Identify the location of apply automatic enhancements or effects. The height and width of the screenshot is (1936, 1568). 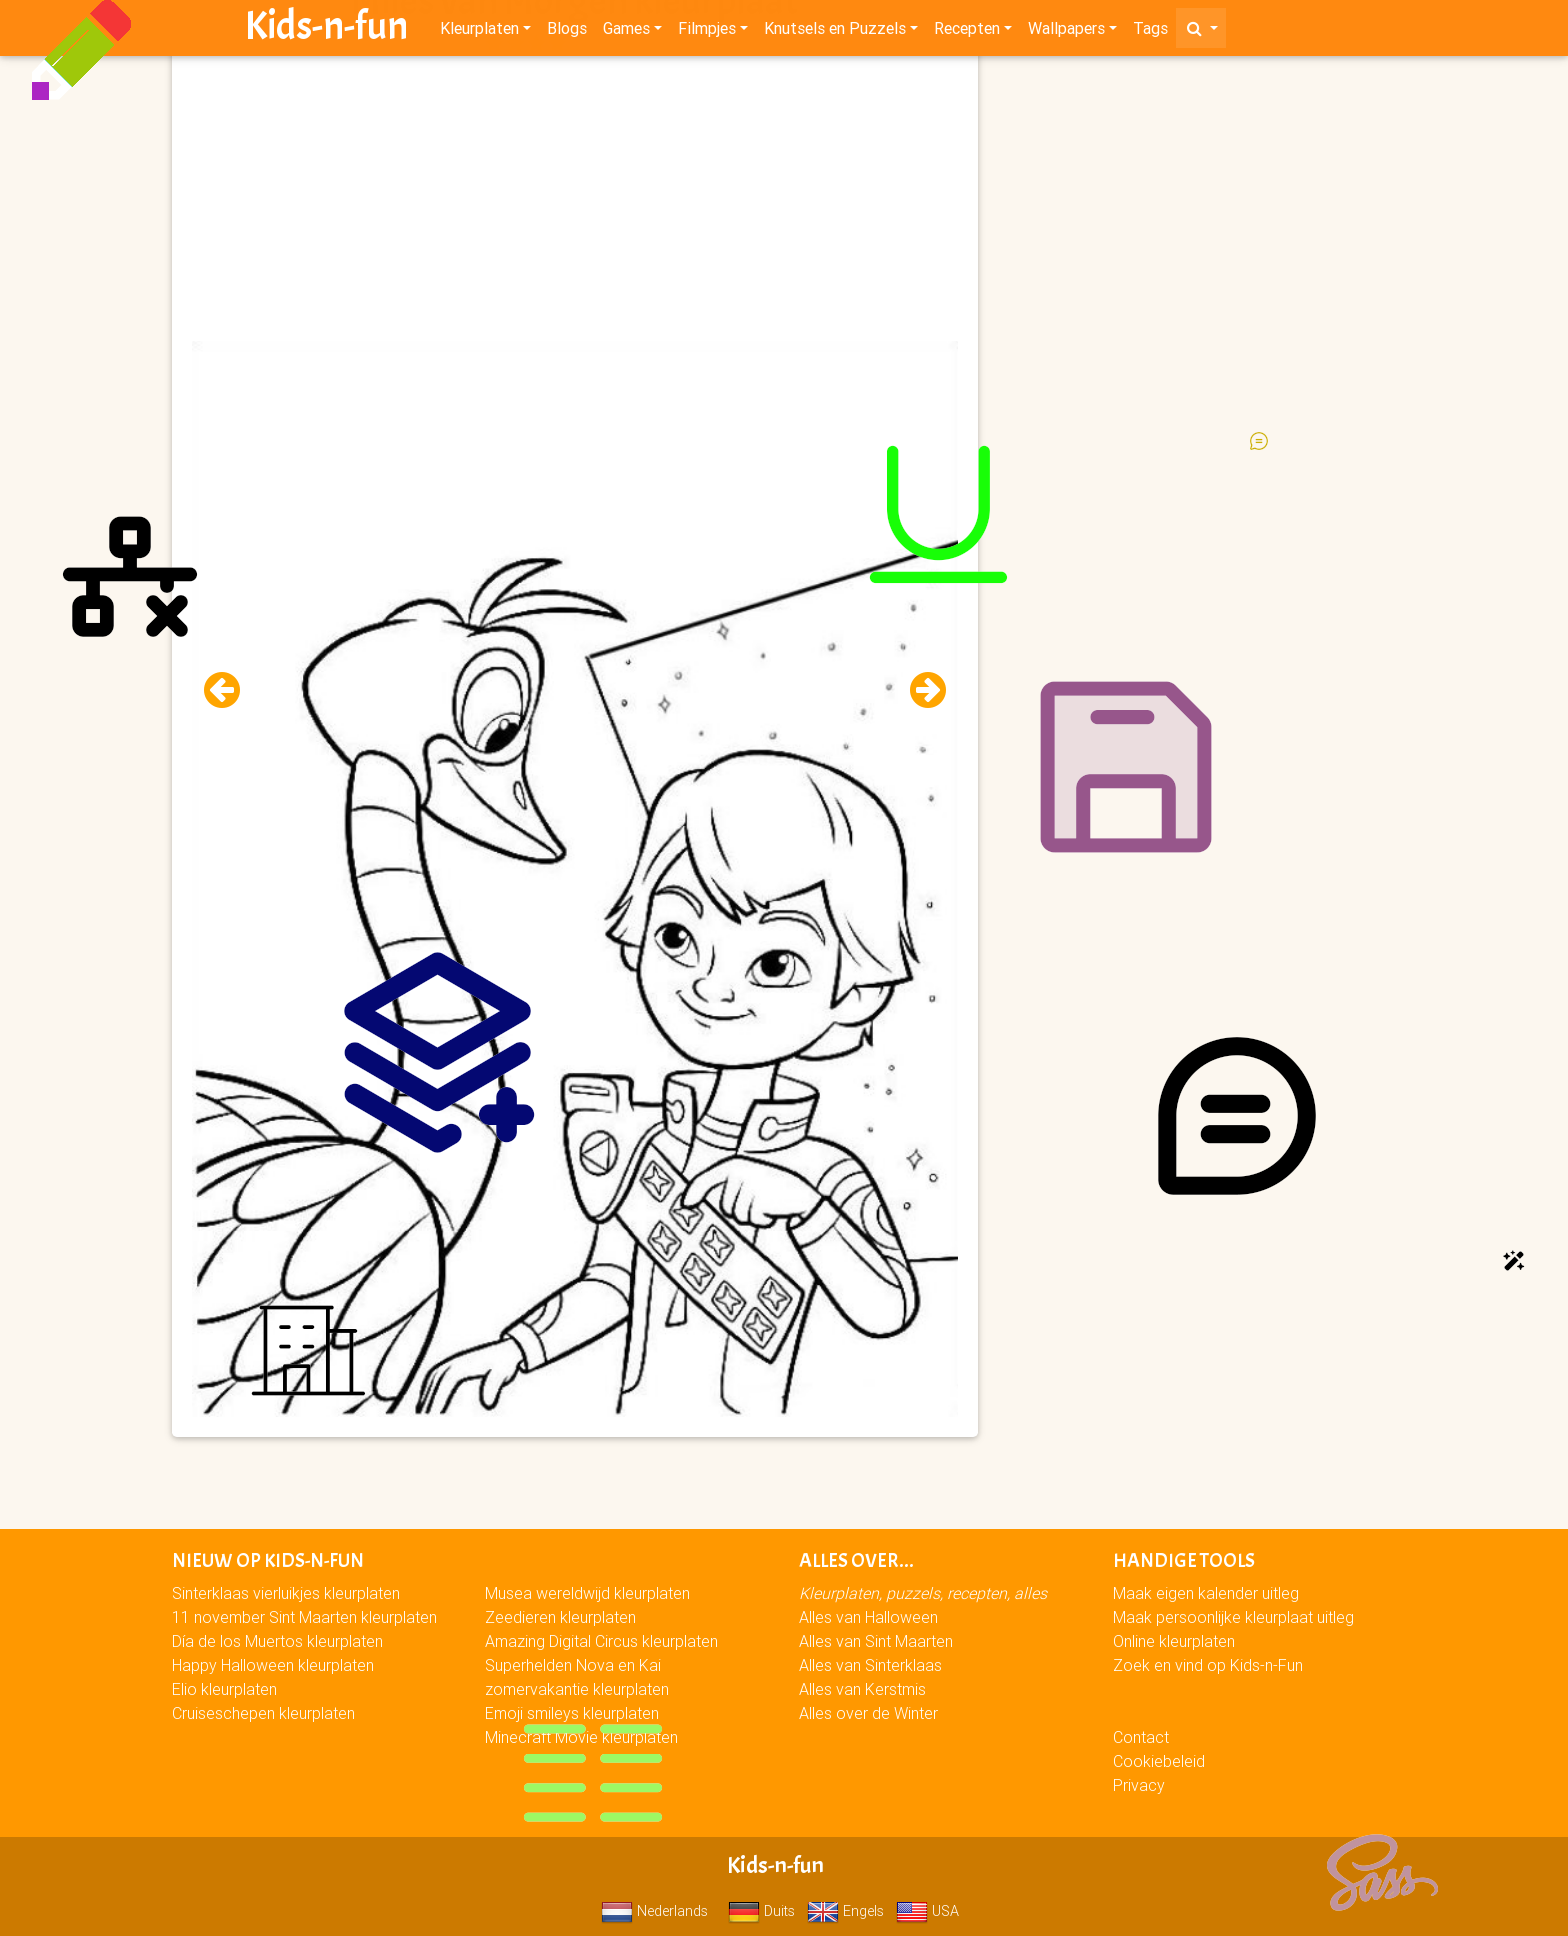
(1514, 1261).